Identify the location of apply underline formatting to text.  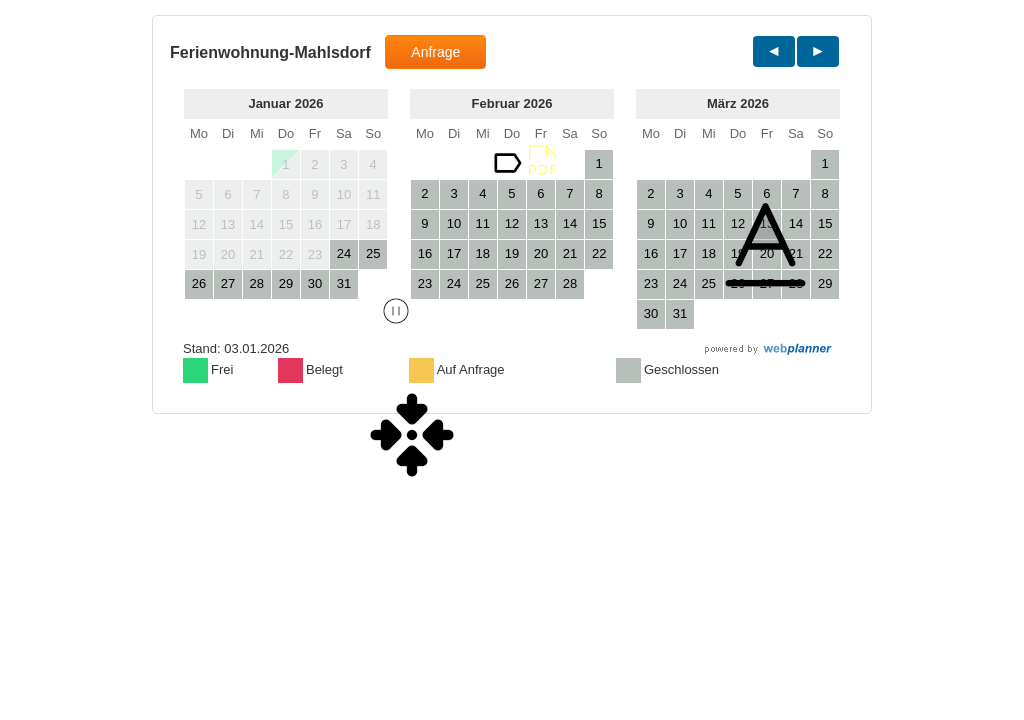
(765, 246).